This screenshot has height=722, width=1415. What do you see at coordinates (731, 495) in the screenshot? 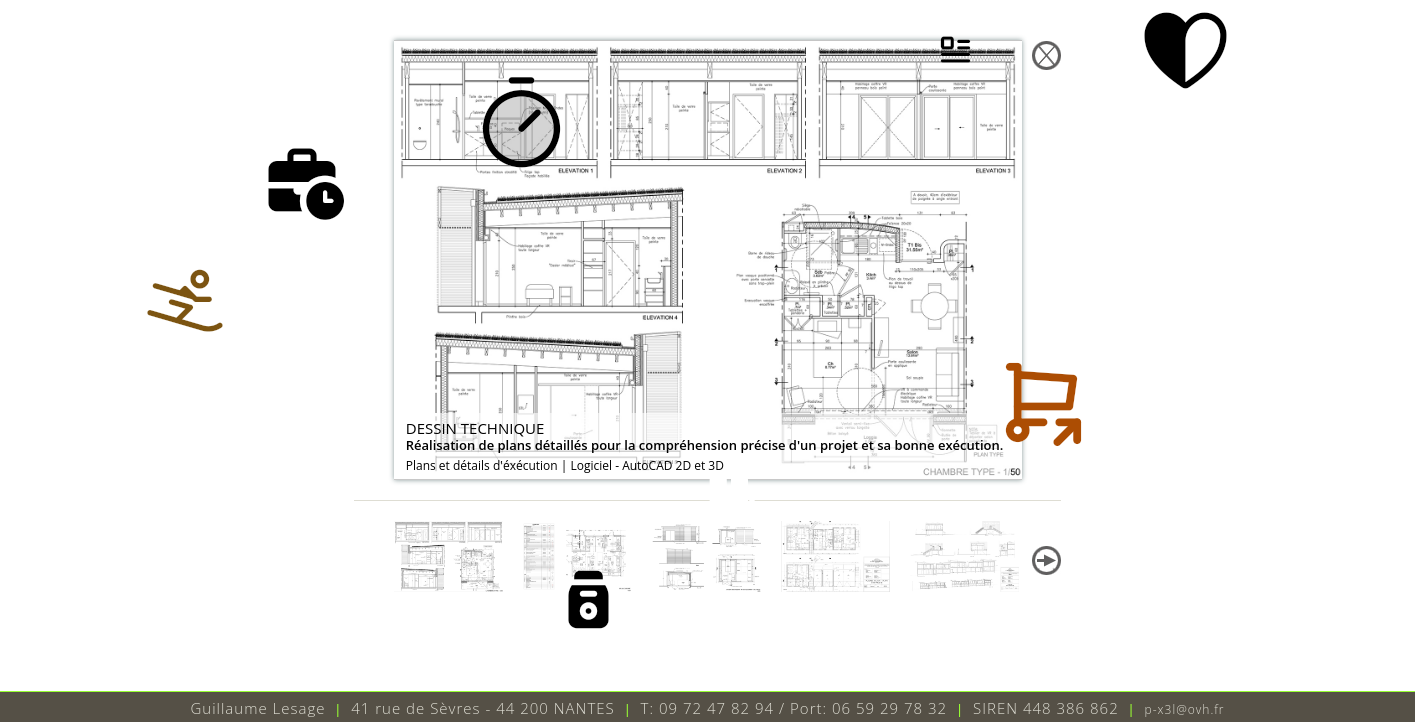
I see `withdraw or receive funds` at bounding box center [731, 495].